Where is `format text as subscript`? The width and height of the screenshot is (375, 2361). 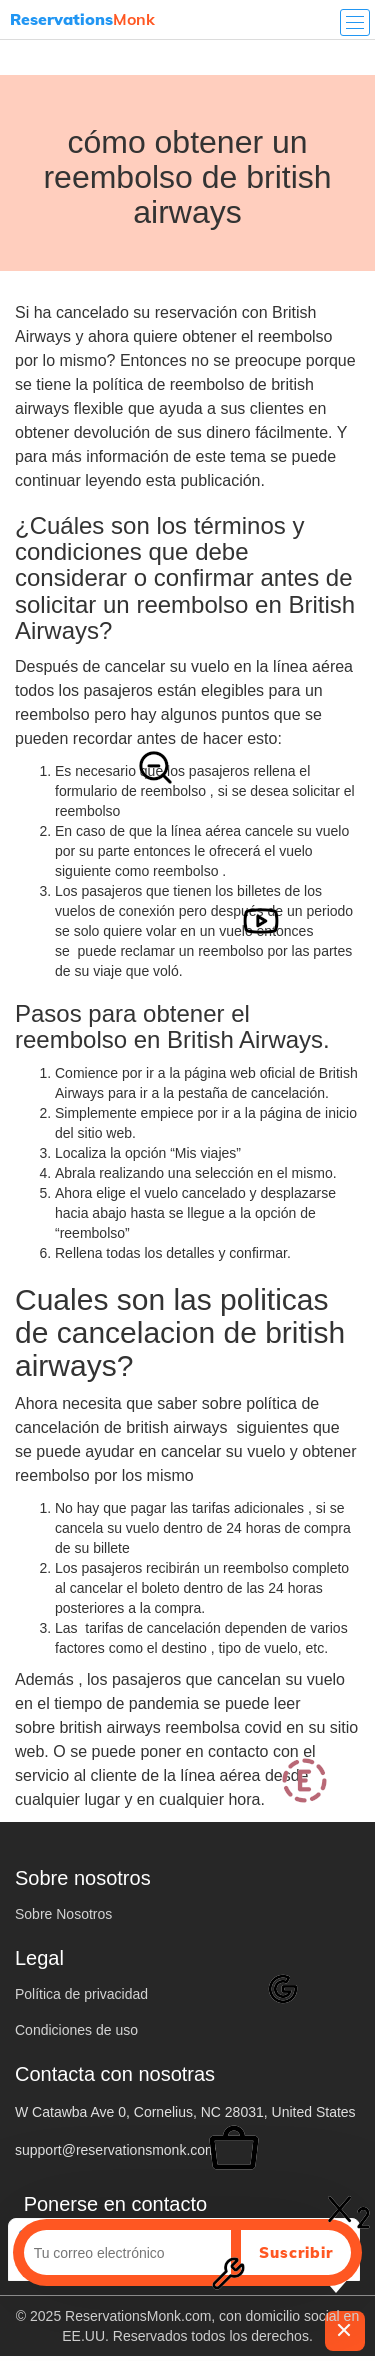 format text as subscript is located at coordinates (346, 2211).